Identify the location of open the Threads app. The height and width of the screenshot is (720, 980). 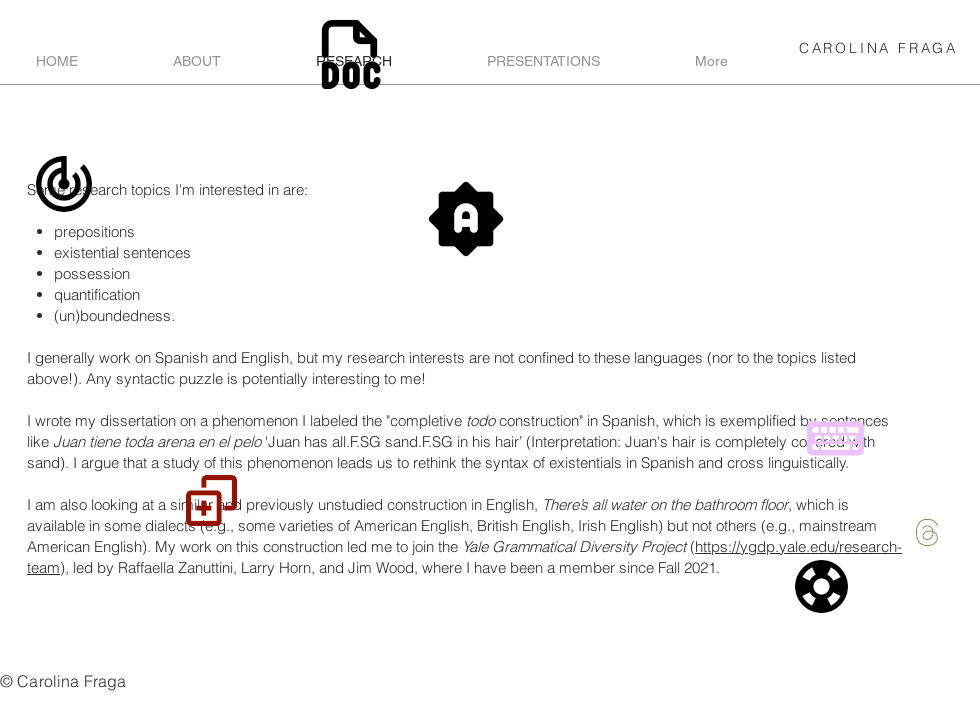
(927, 532).